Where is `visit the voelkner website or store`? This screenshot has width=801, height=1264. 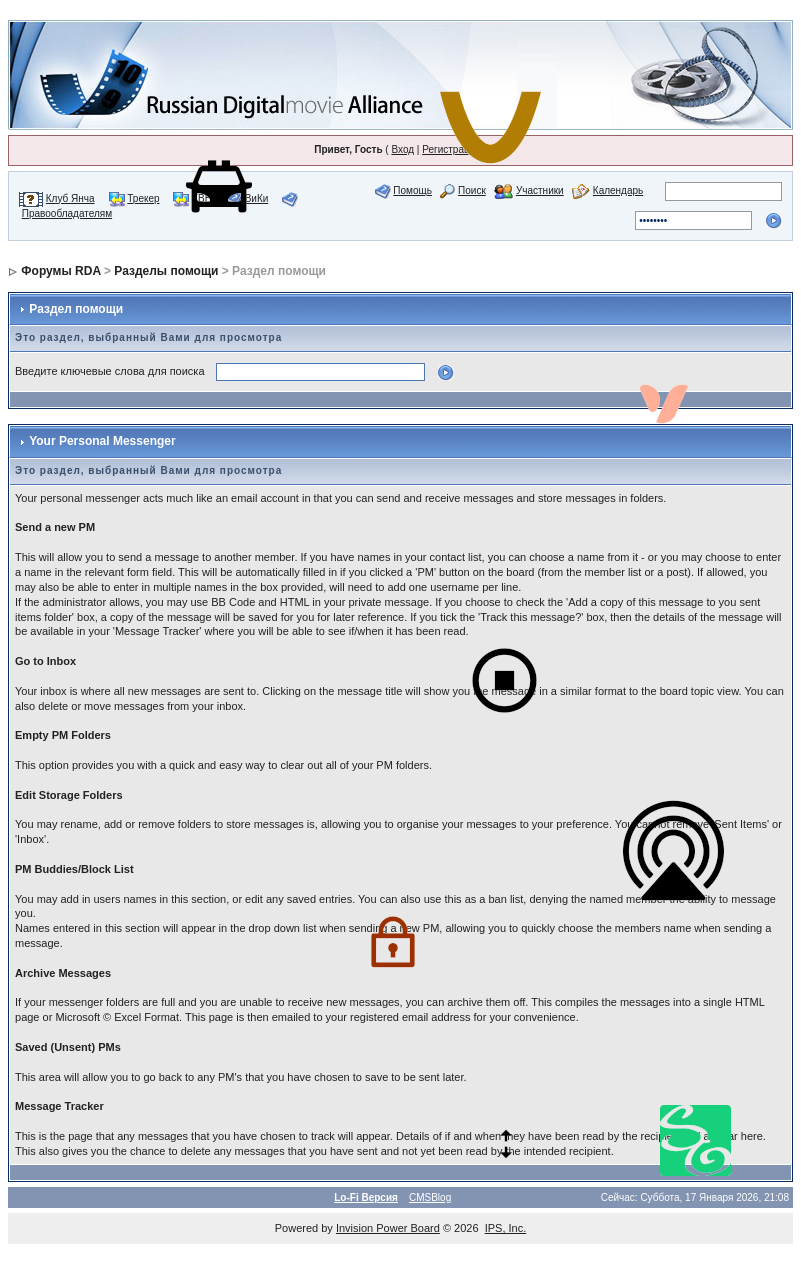
visit the voelkner website or store is located at coordinates (490, 127).